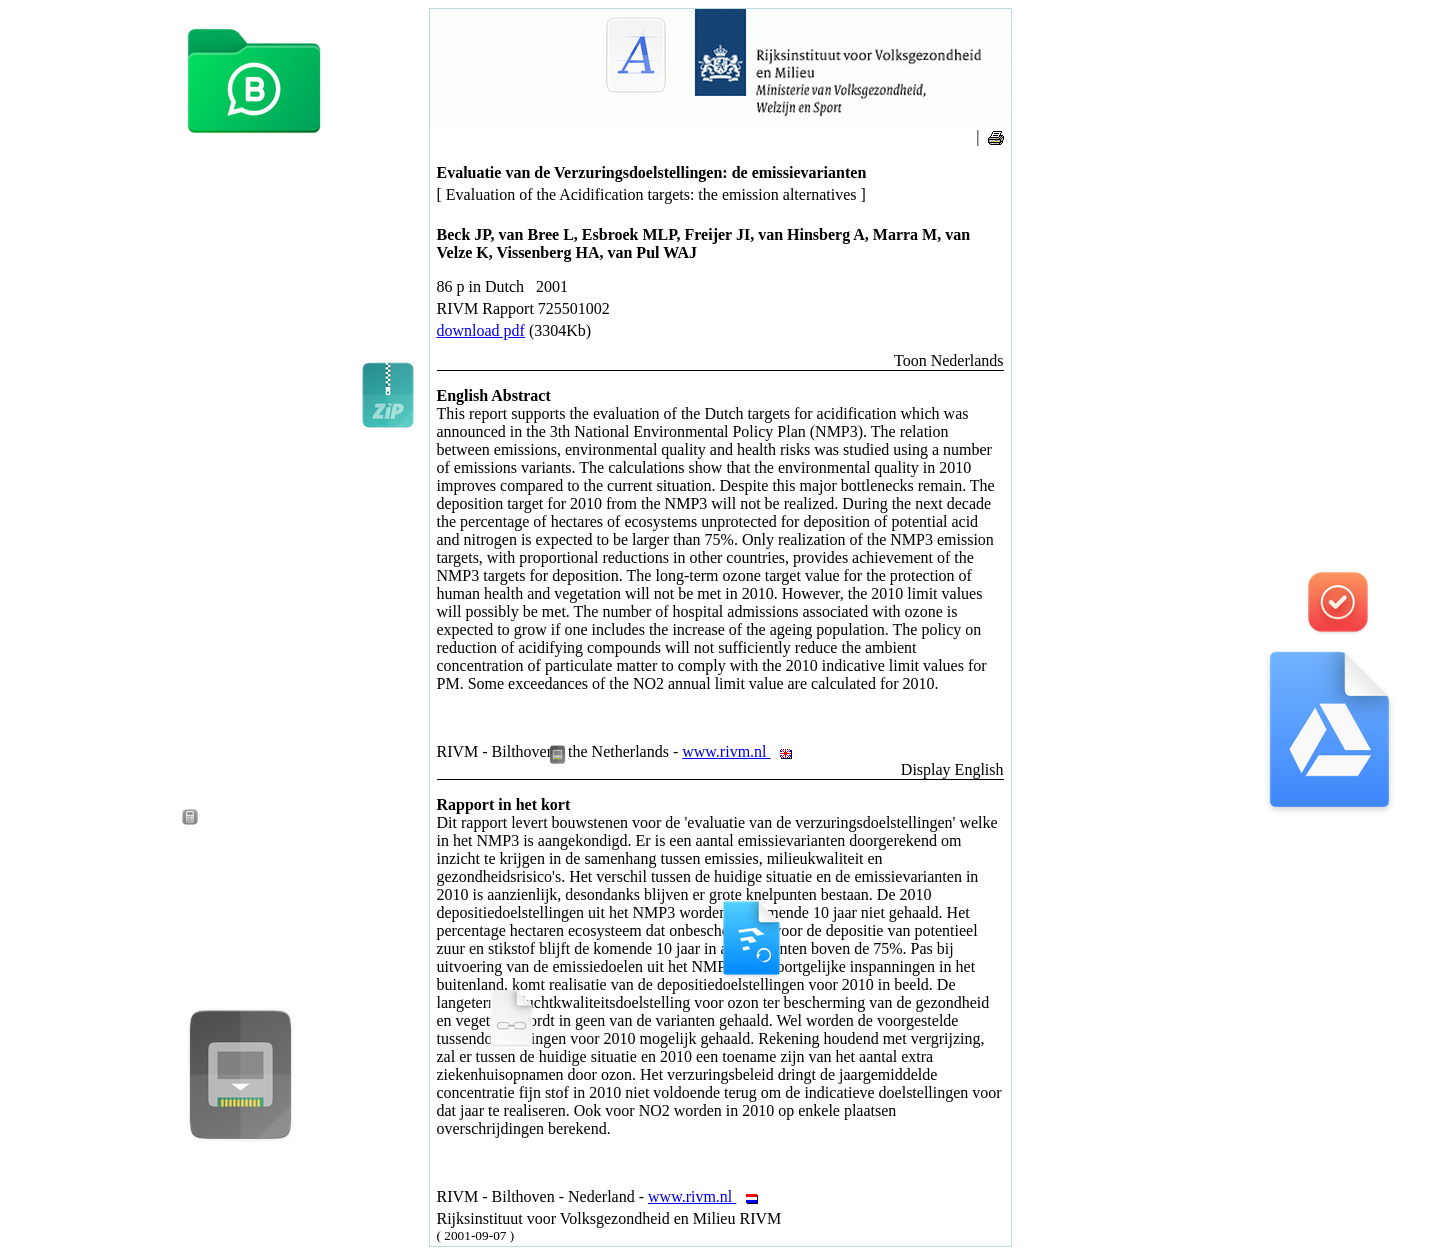 This screenshot has height=1255, width=1440. Describe the element at coordinates (557, 754) in the screenshot. I see `a ROM file or cartridge-based game image` at that location.